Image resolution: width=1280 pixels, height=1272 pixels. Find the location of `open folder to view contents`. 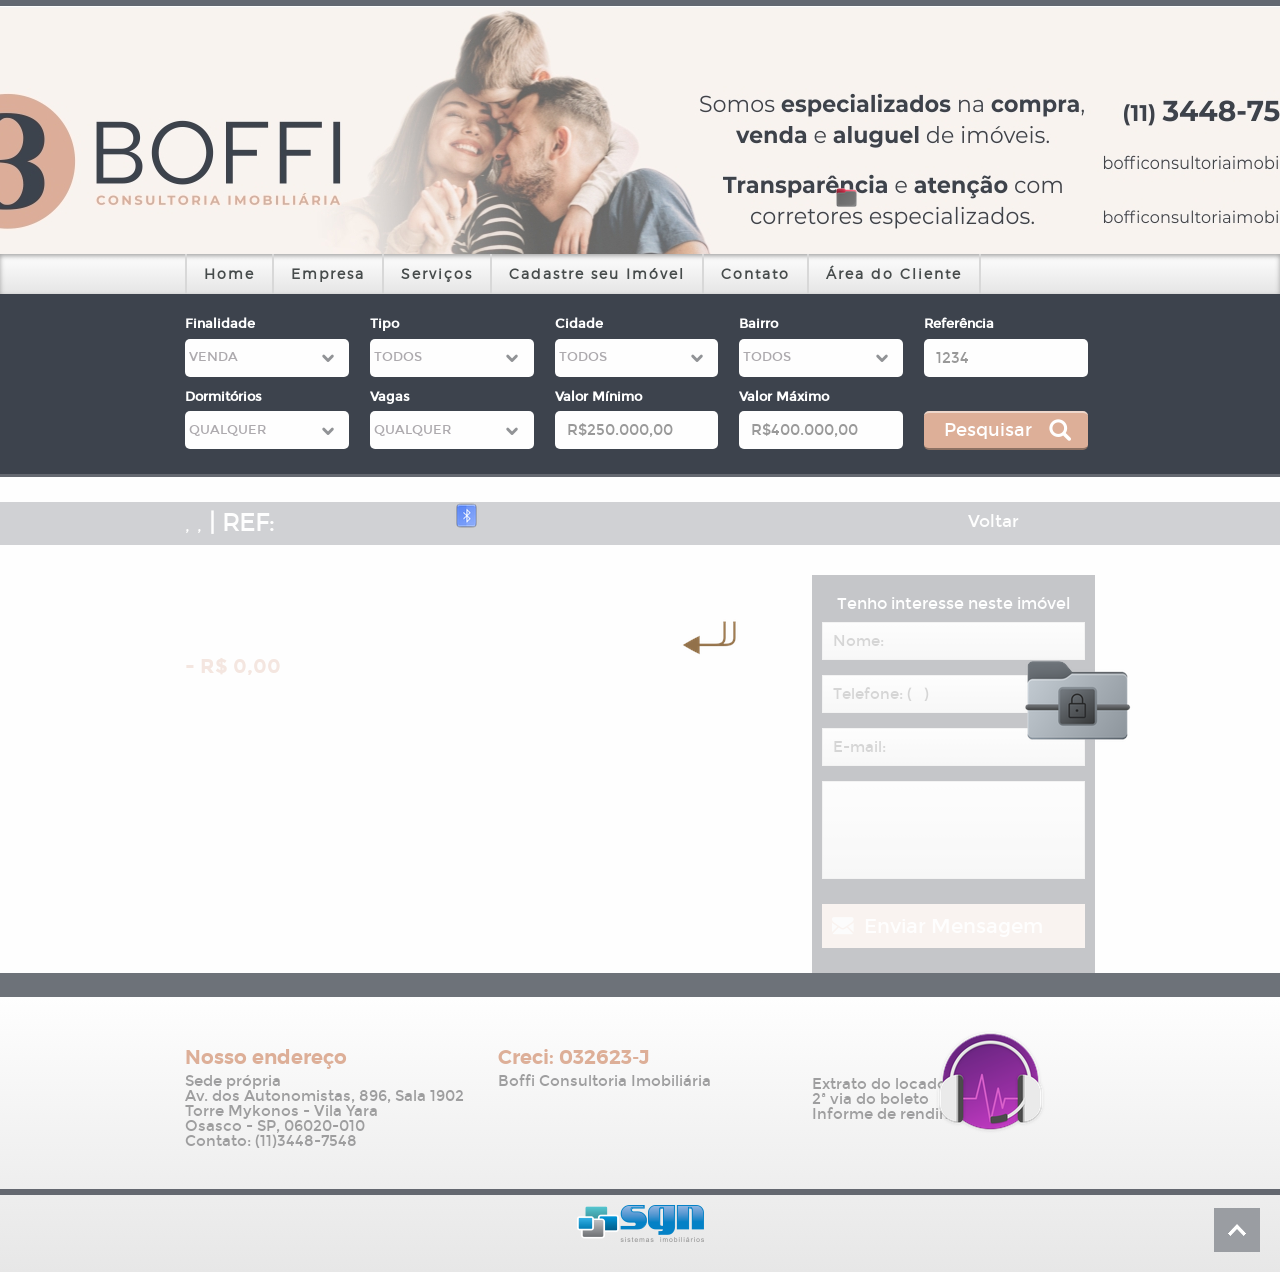

open folder to view contents is located at coordinates (846, 197).